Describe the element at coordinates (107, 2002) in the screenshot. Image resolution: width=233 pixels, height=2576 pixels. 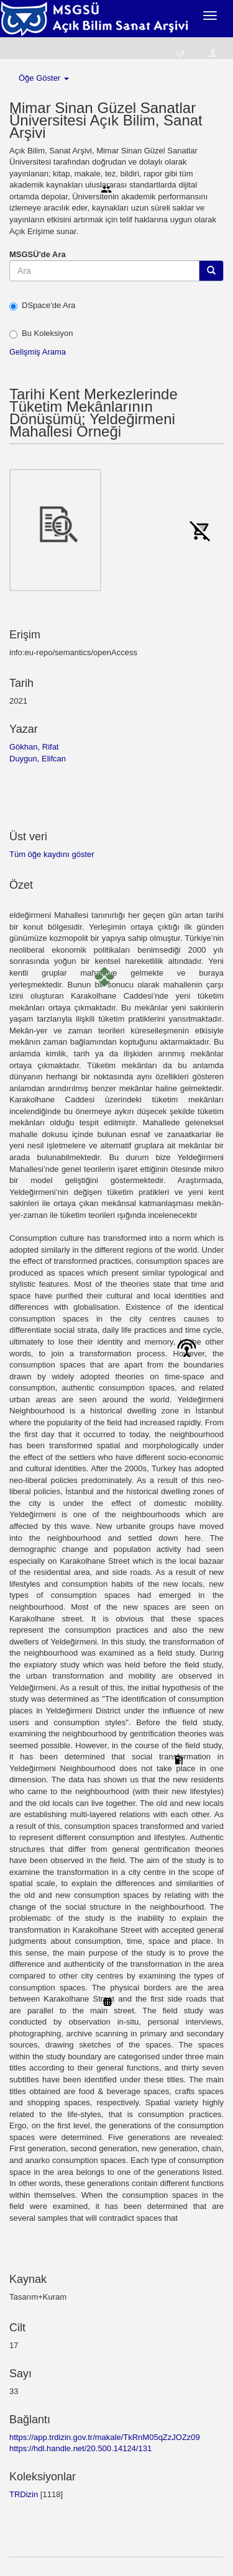
I see `access yard or outdoor settings` at that location.